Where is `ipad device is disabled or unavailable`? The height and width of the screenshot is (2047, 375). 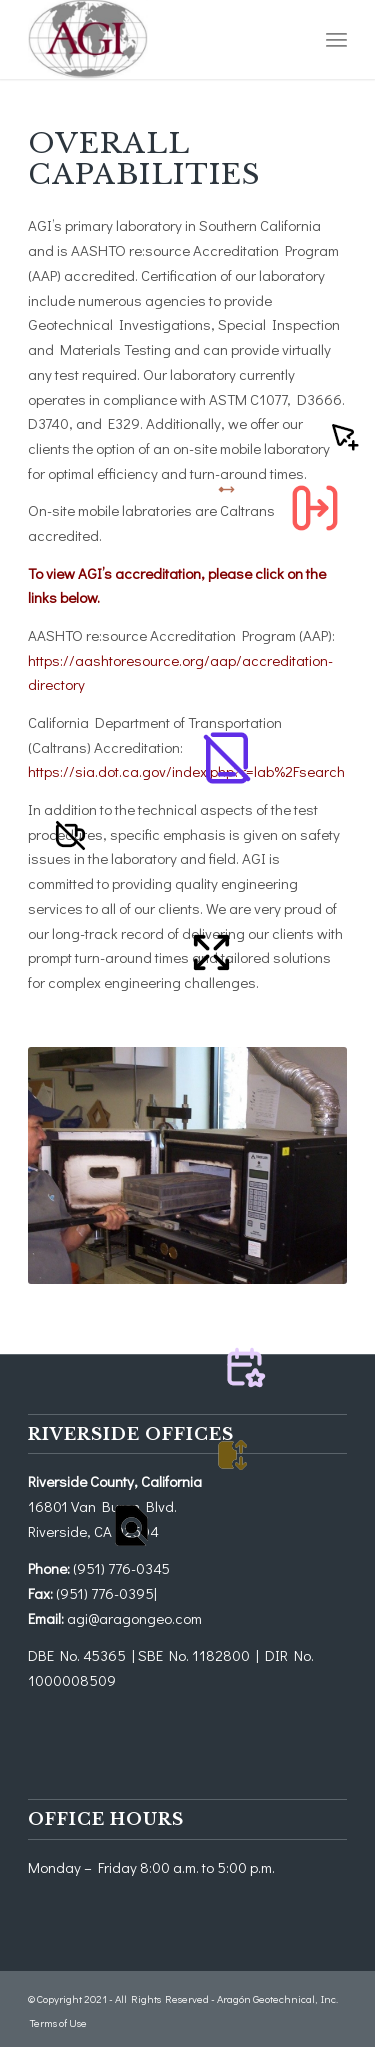 ipad device is disabled or unavailable is located at coordinates (227, 758).